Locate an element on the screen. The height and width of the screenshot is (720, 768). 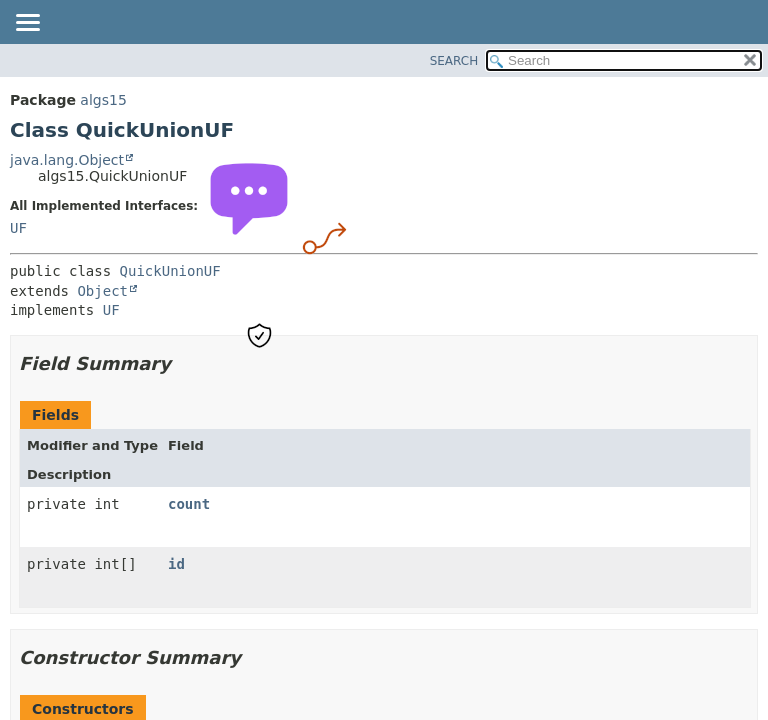
indicates verified security or protection status is located at coordinates (259, 335).